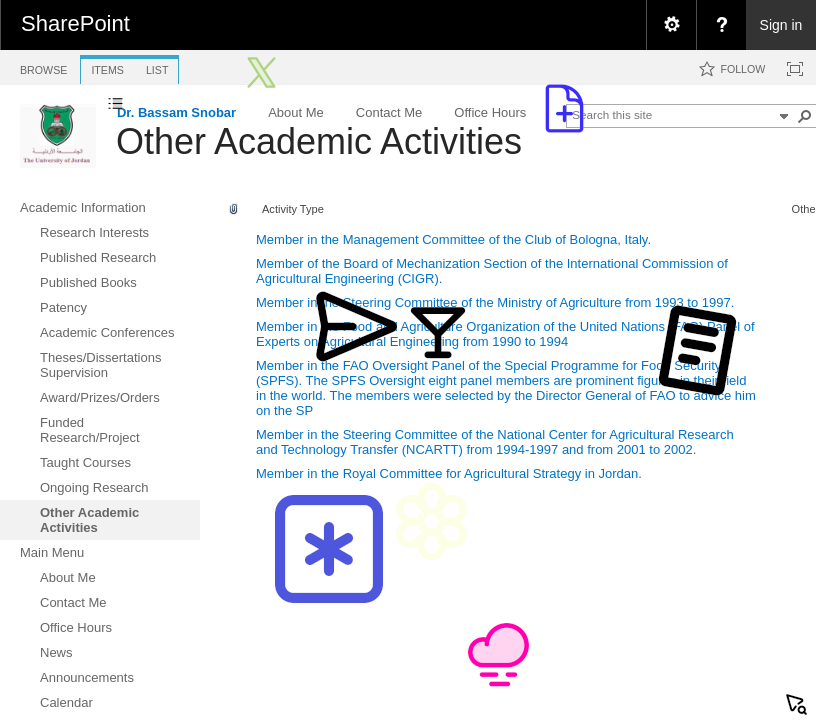 The height and width of the screenshot is (720, 816). I want to click on create a new document, so click(564, 108).